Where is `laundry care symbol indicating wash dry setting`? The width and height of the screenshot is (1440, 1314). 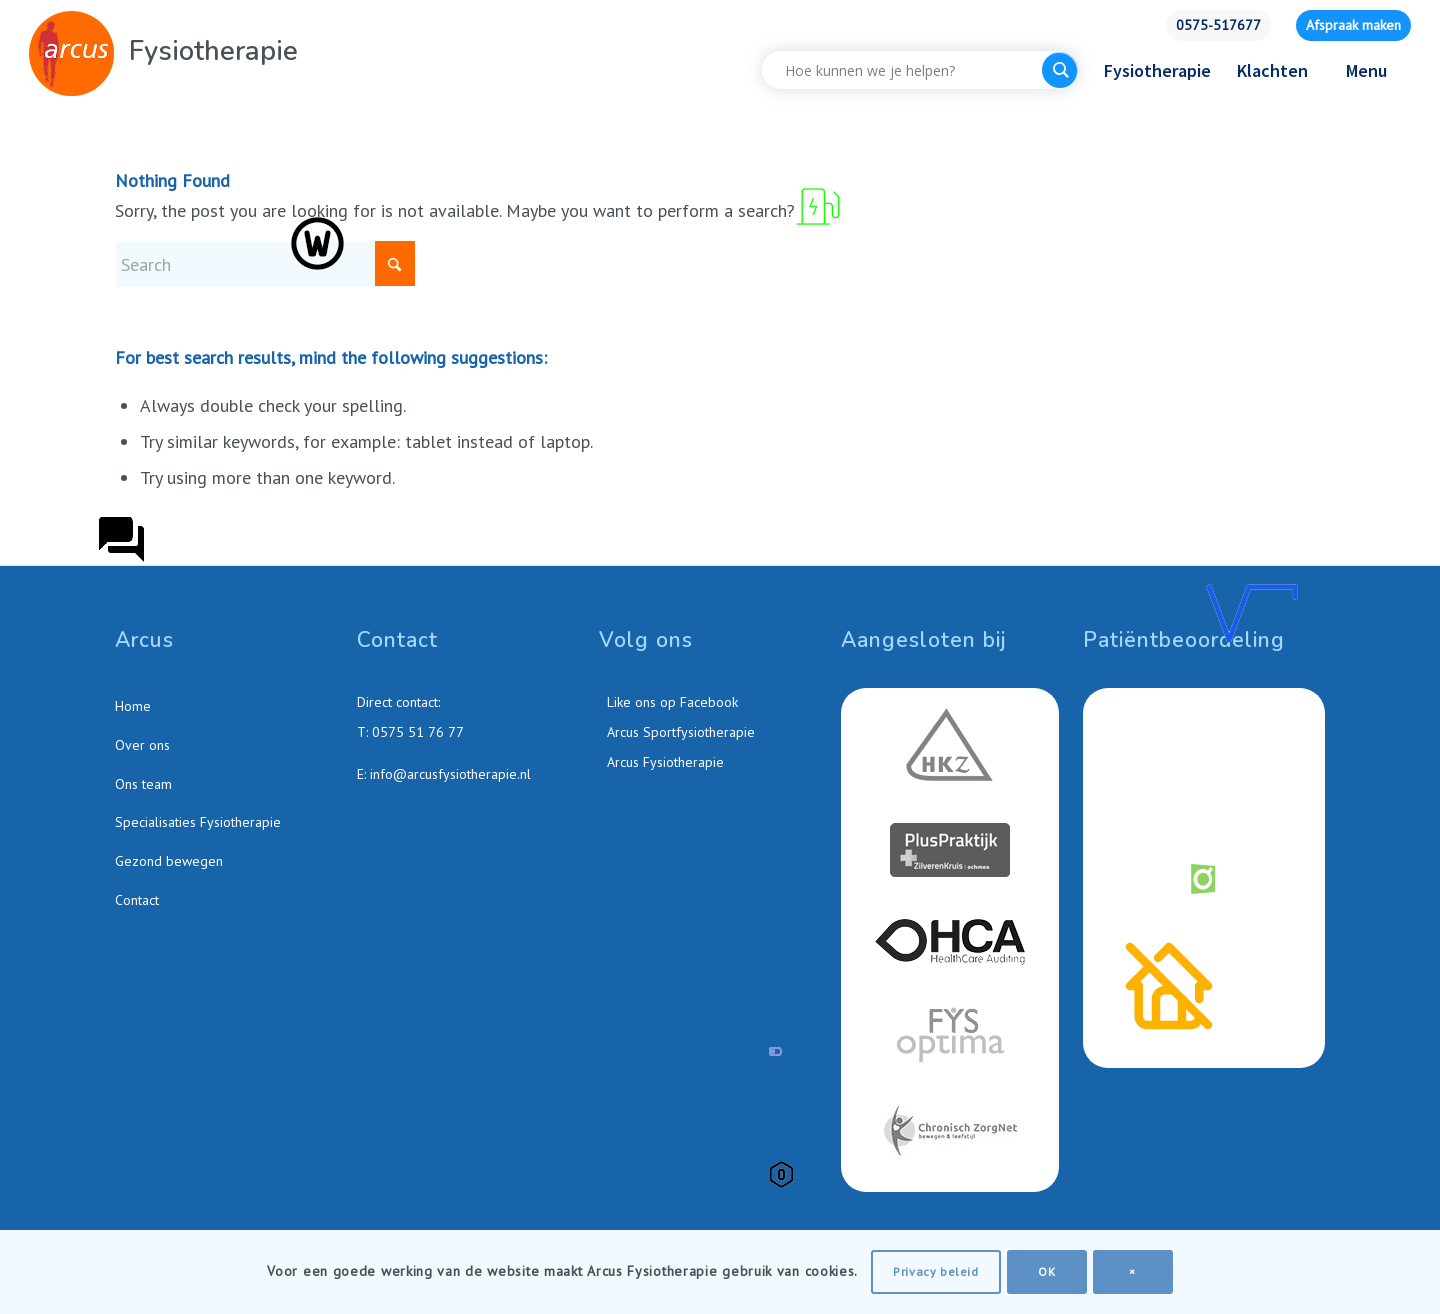
laundry care symbol indicating wash dry setting is located at coordinates (317, 243).